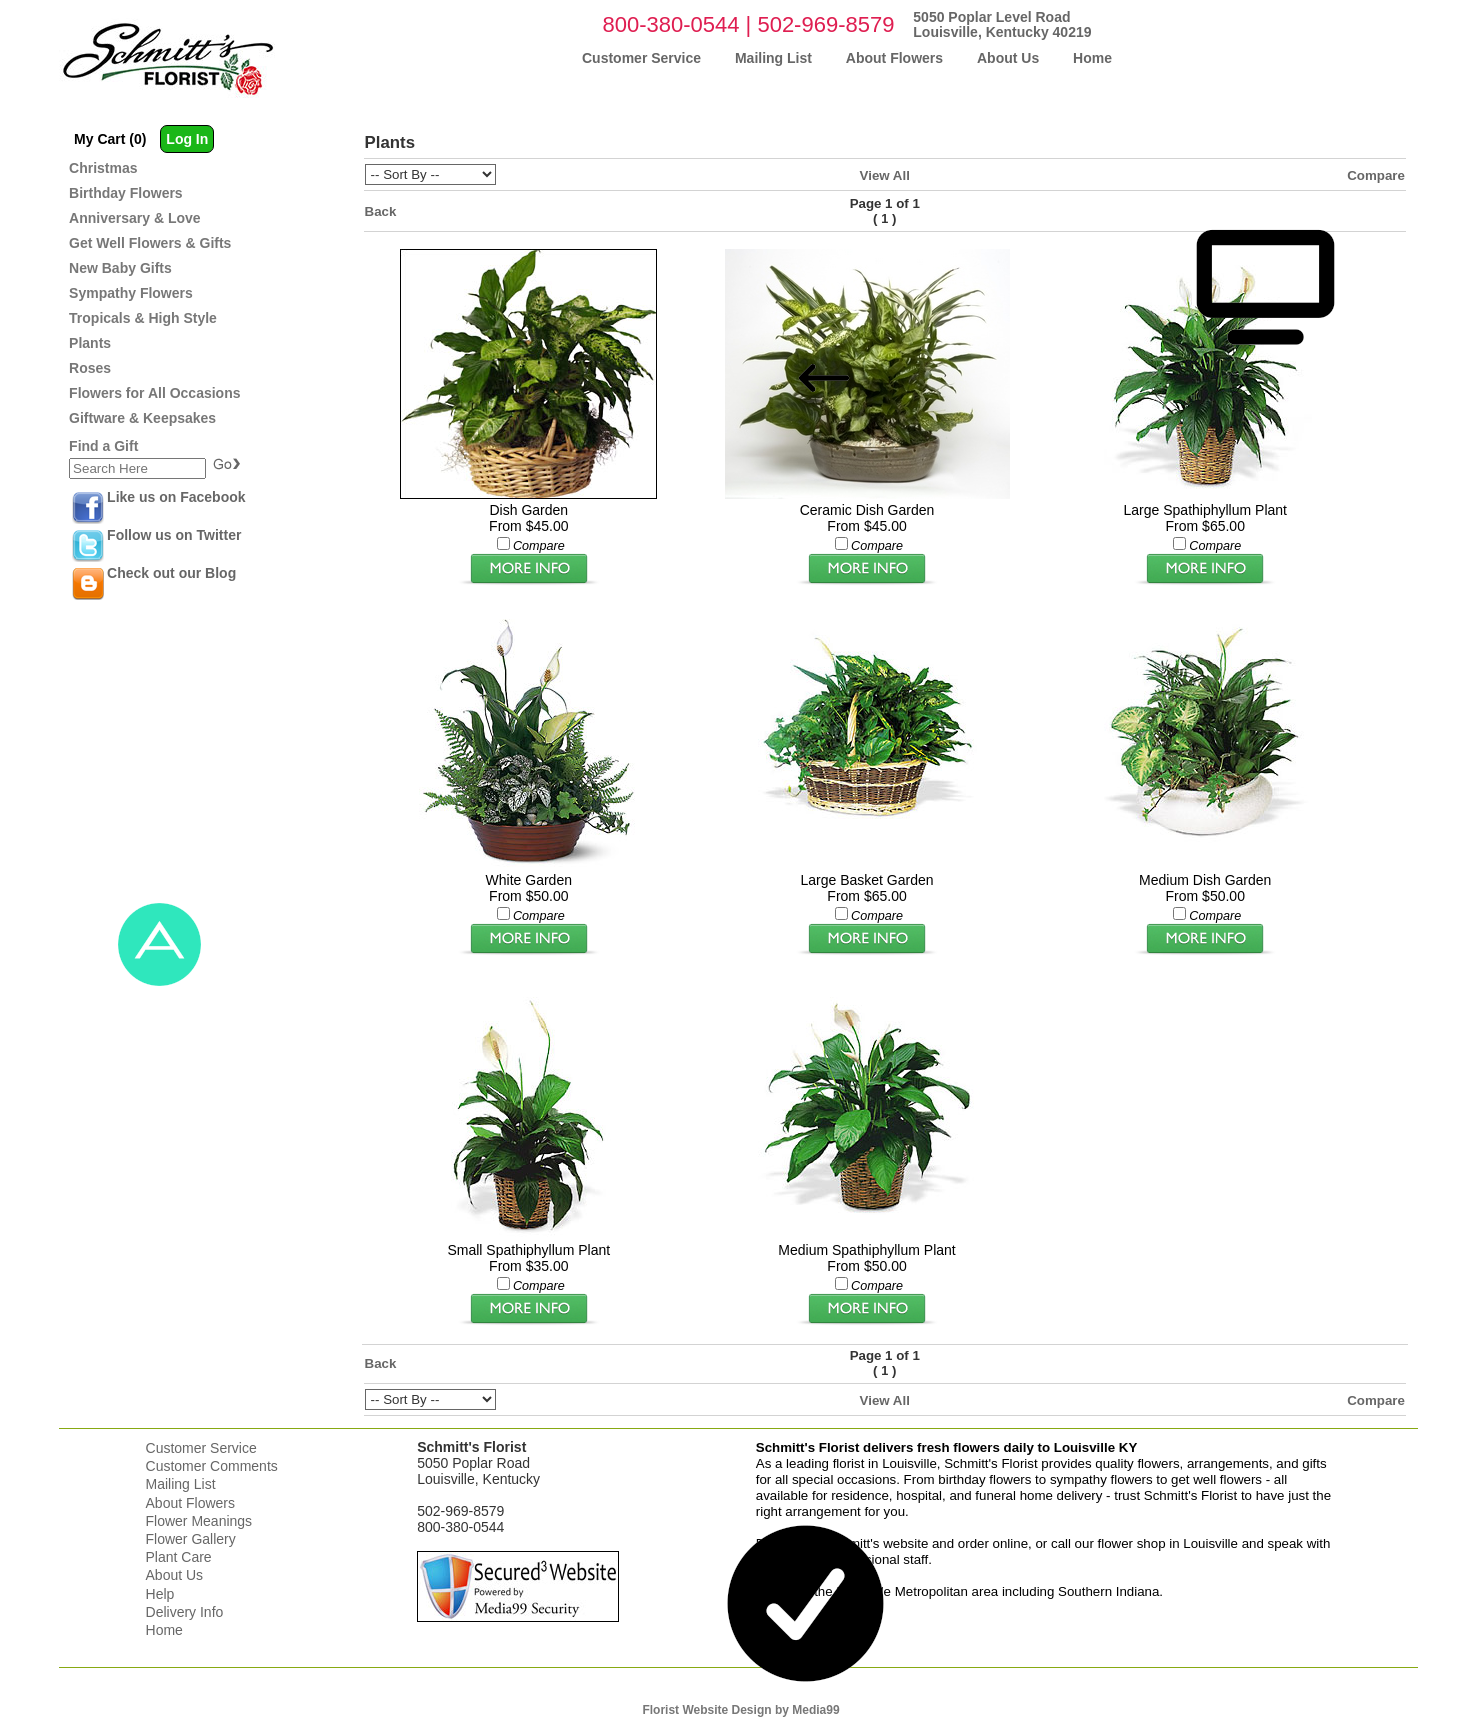  What do you see at coordinates (159, 944) in the screenshot?
I see `app.net (adn) logo` at bounding box center [159, 944].